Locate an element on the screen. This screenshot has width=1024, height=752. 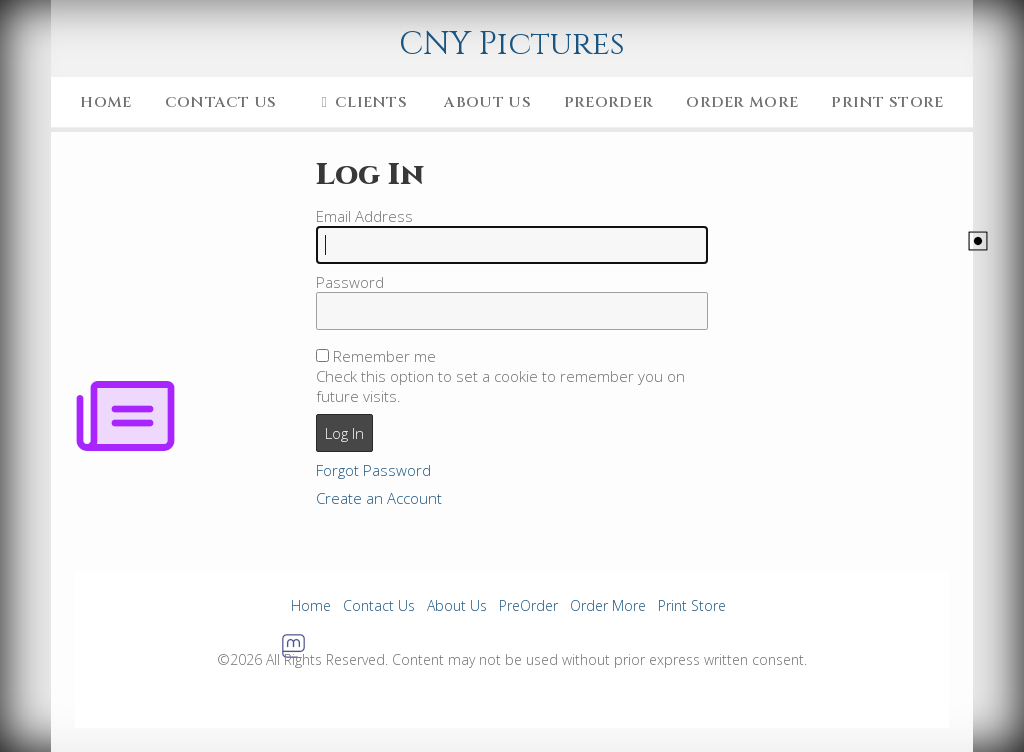
view news articles or updates is located at coordinates (129, 416).